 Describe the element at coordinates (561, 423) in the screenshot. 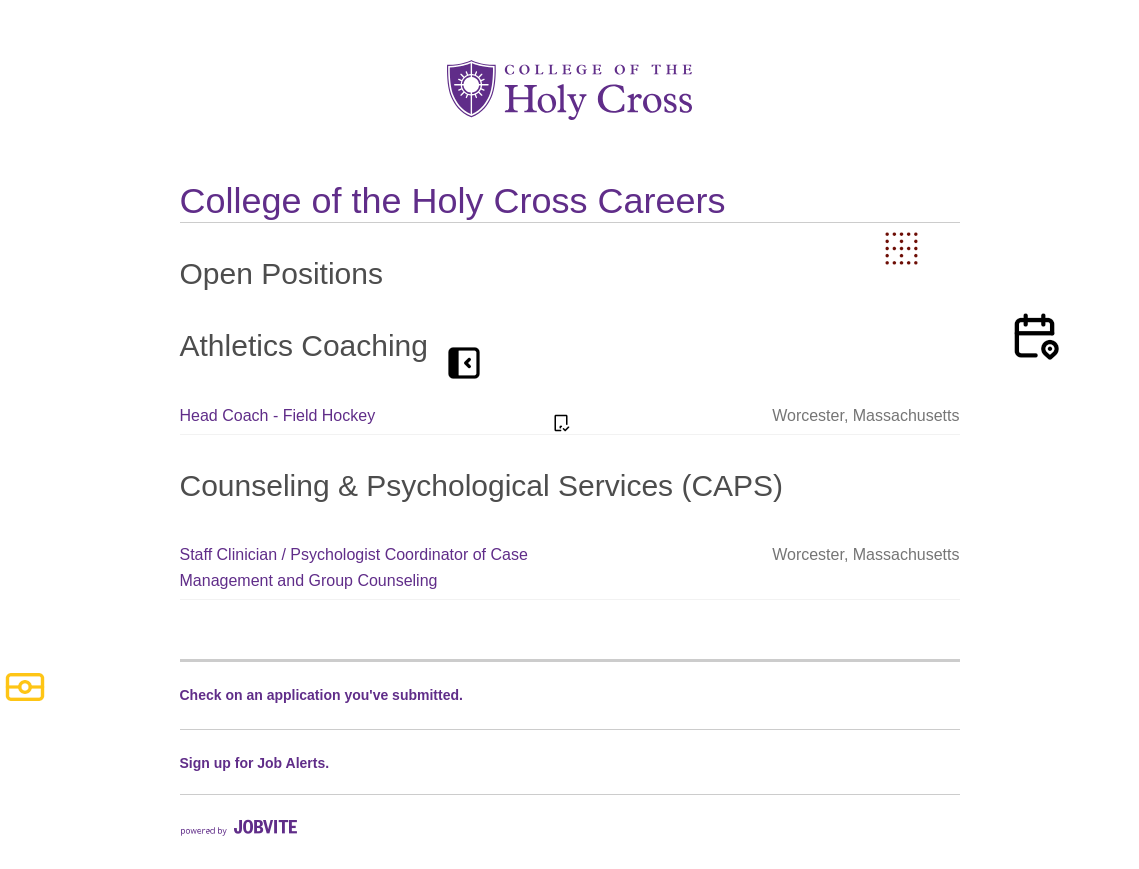

I see `tablet device successfully connected` at that location.